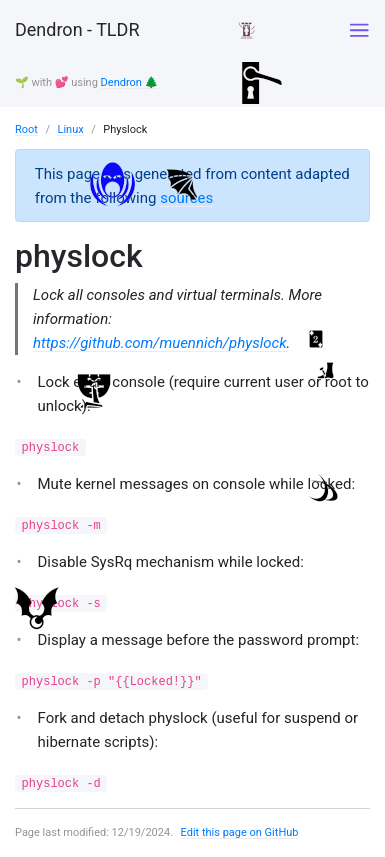  I want to click on access security or lock settings, so click(260, 83).